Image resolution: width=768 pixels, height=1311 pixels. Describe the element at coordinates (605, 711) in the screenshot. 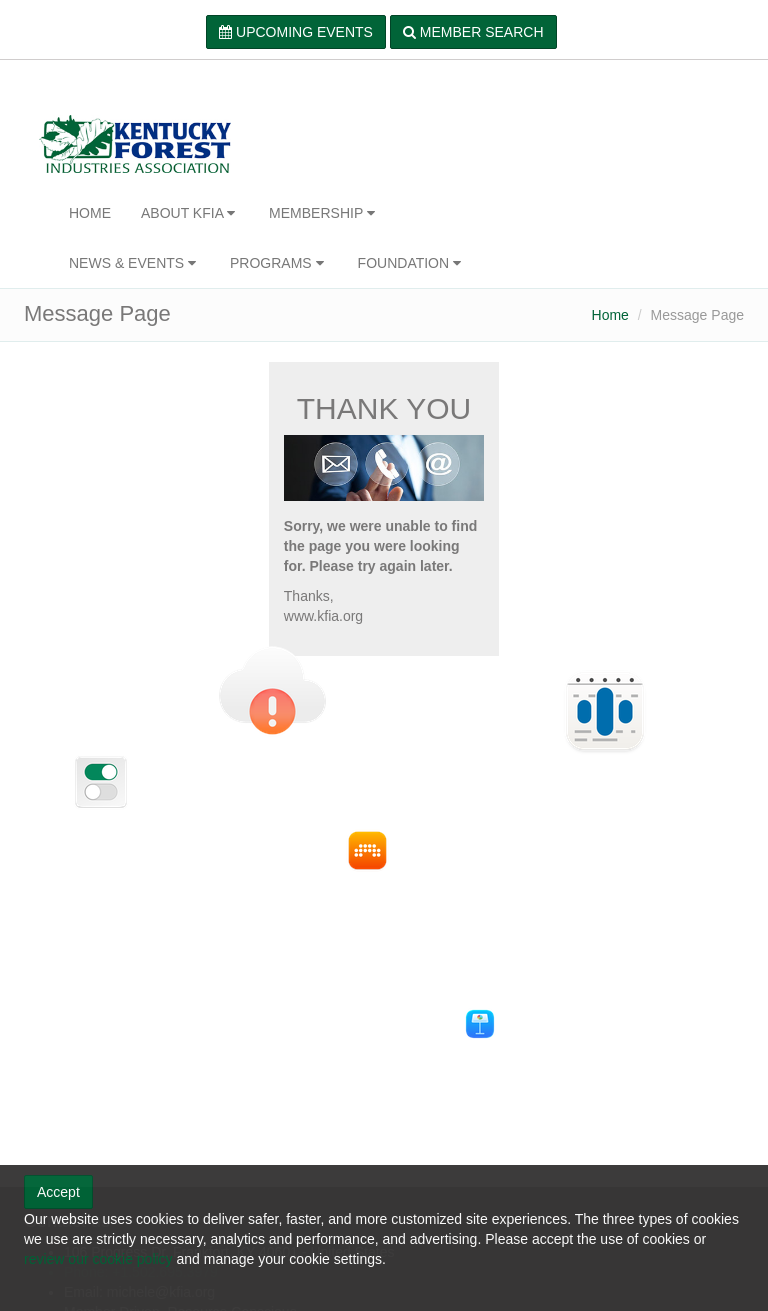

I see `open speech note app for voice transcription` at that location.